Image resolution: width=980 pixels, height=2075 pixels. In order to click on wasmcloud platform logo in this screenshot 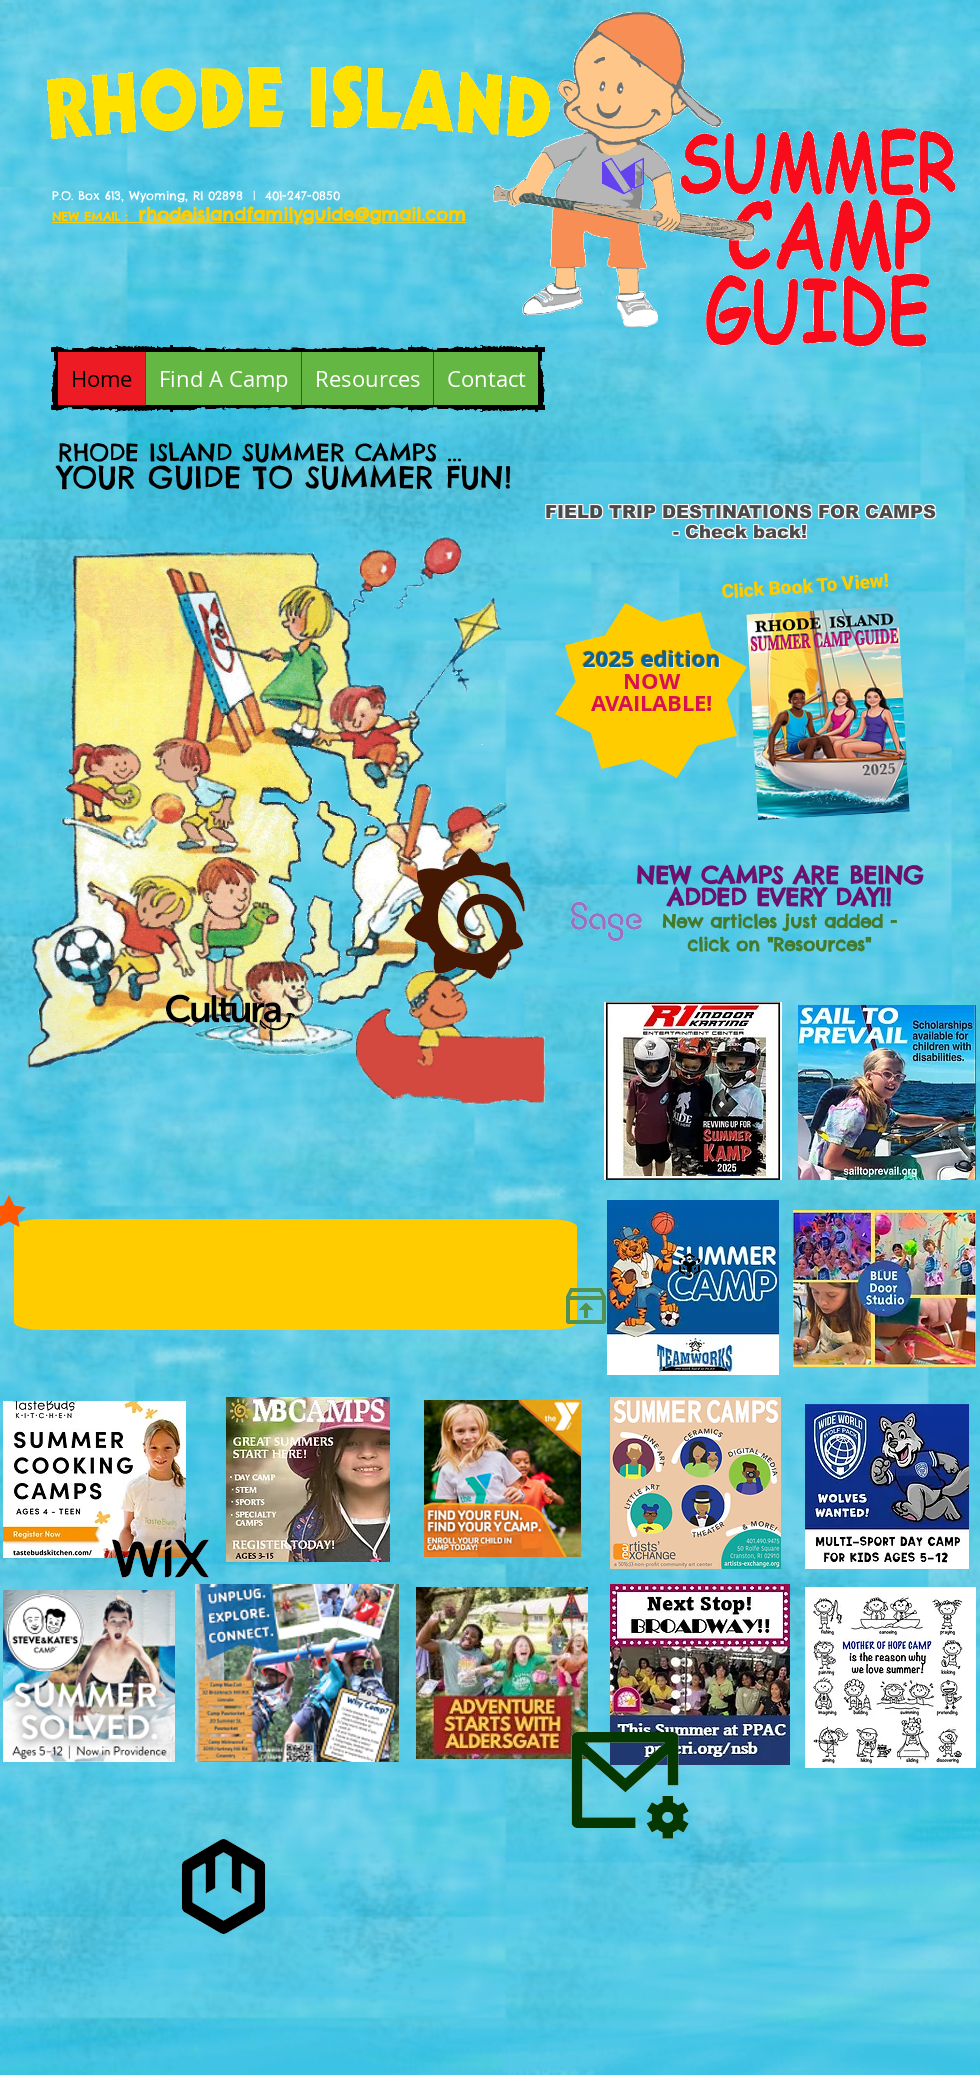, I will do `click(223, 1886)`.